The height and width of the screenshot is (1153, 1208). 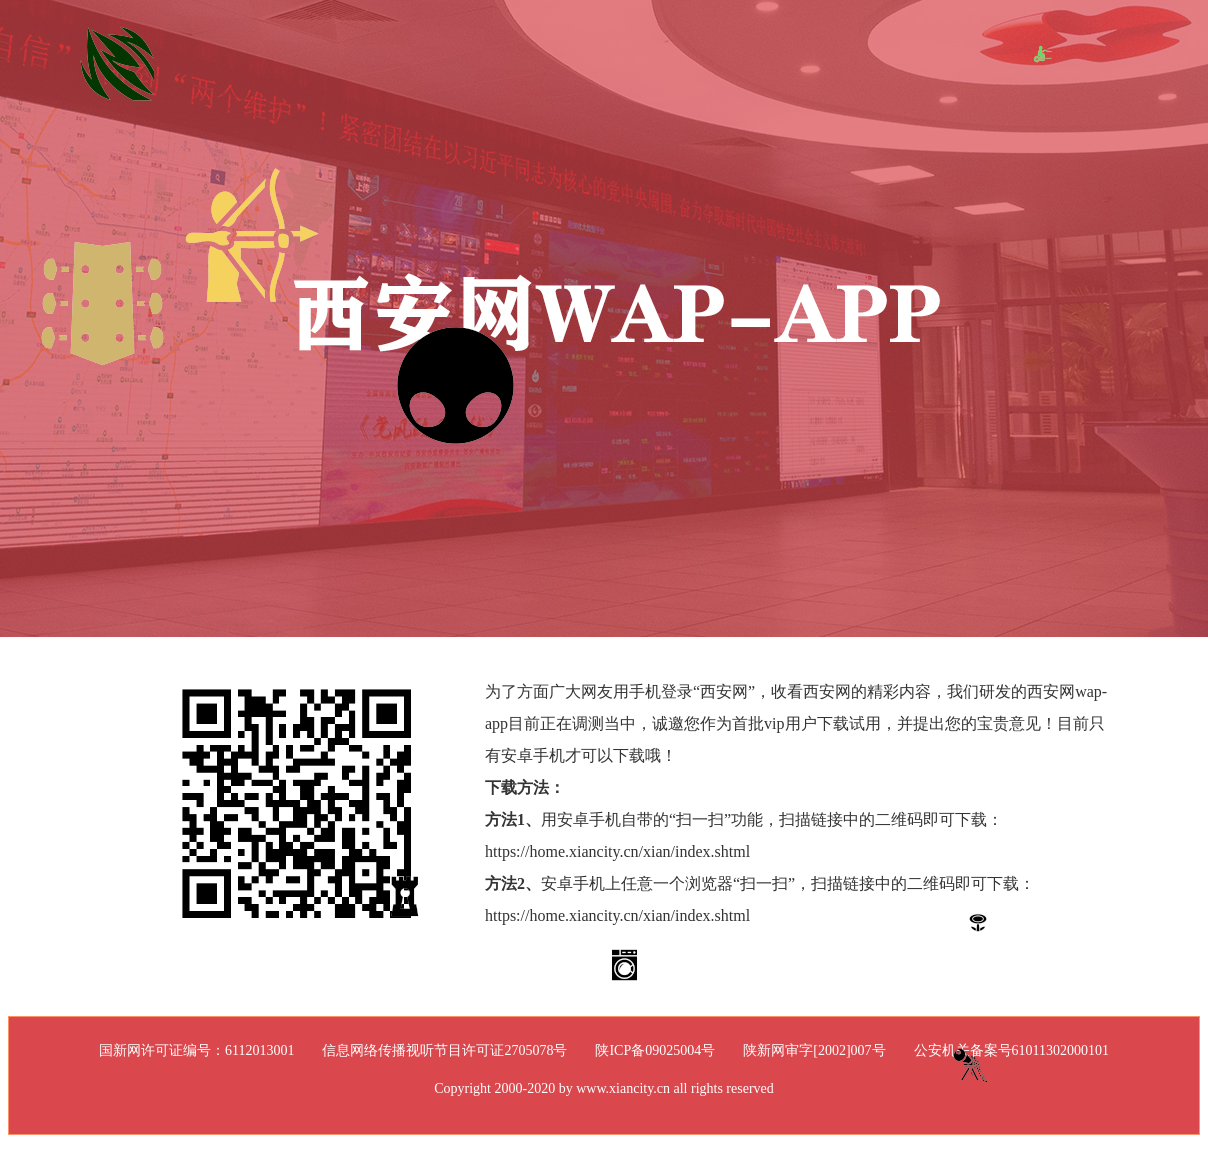 I want to click on collect a power-up or special ability, so click(x=978, y=922).